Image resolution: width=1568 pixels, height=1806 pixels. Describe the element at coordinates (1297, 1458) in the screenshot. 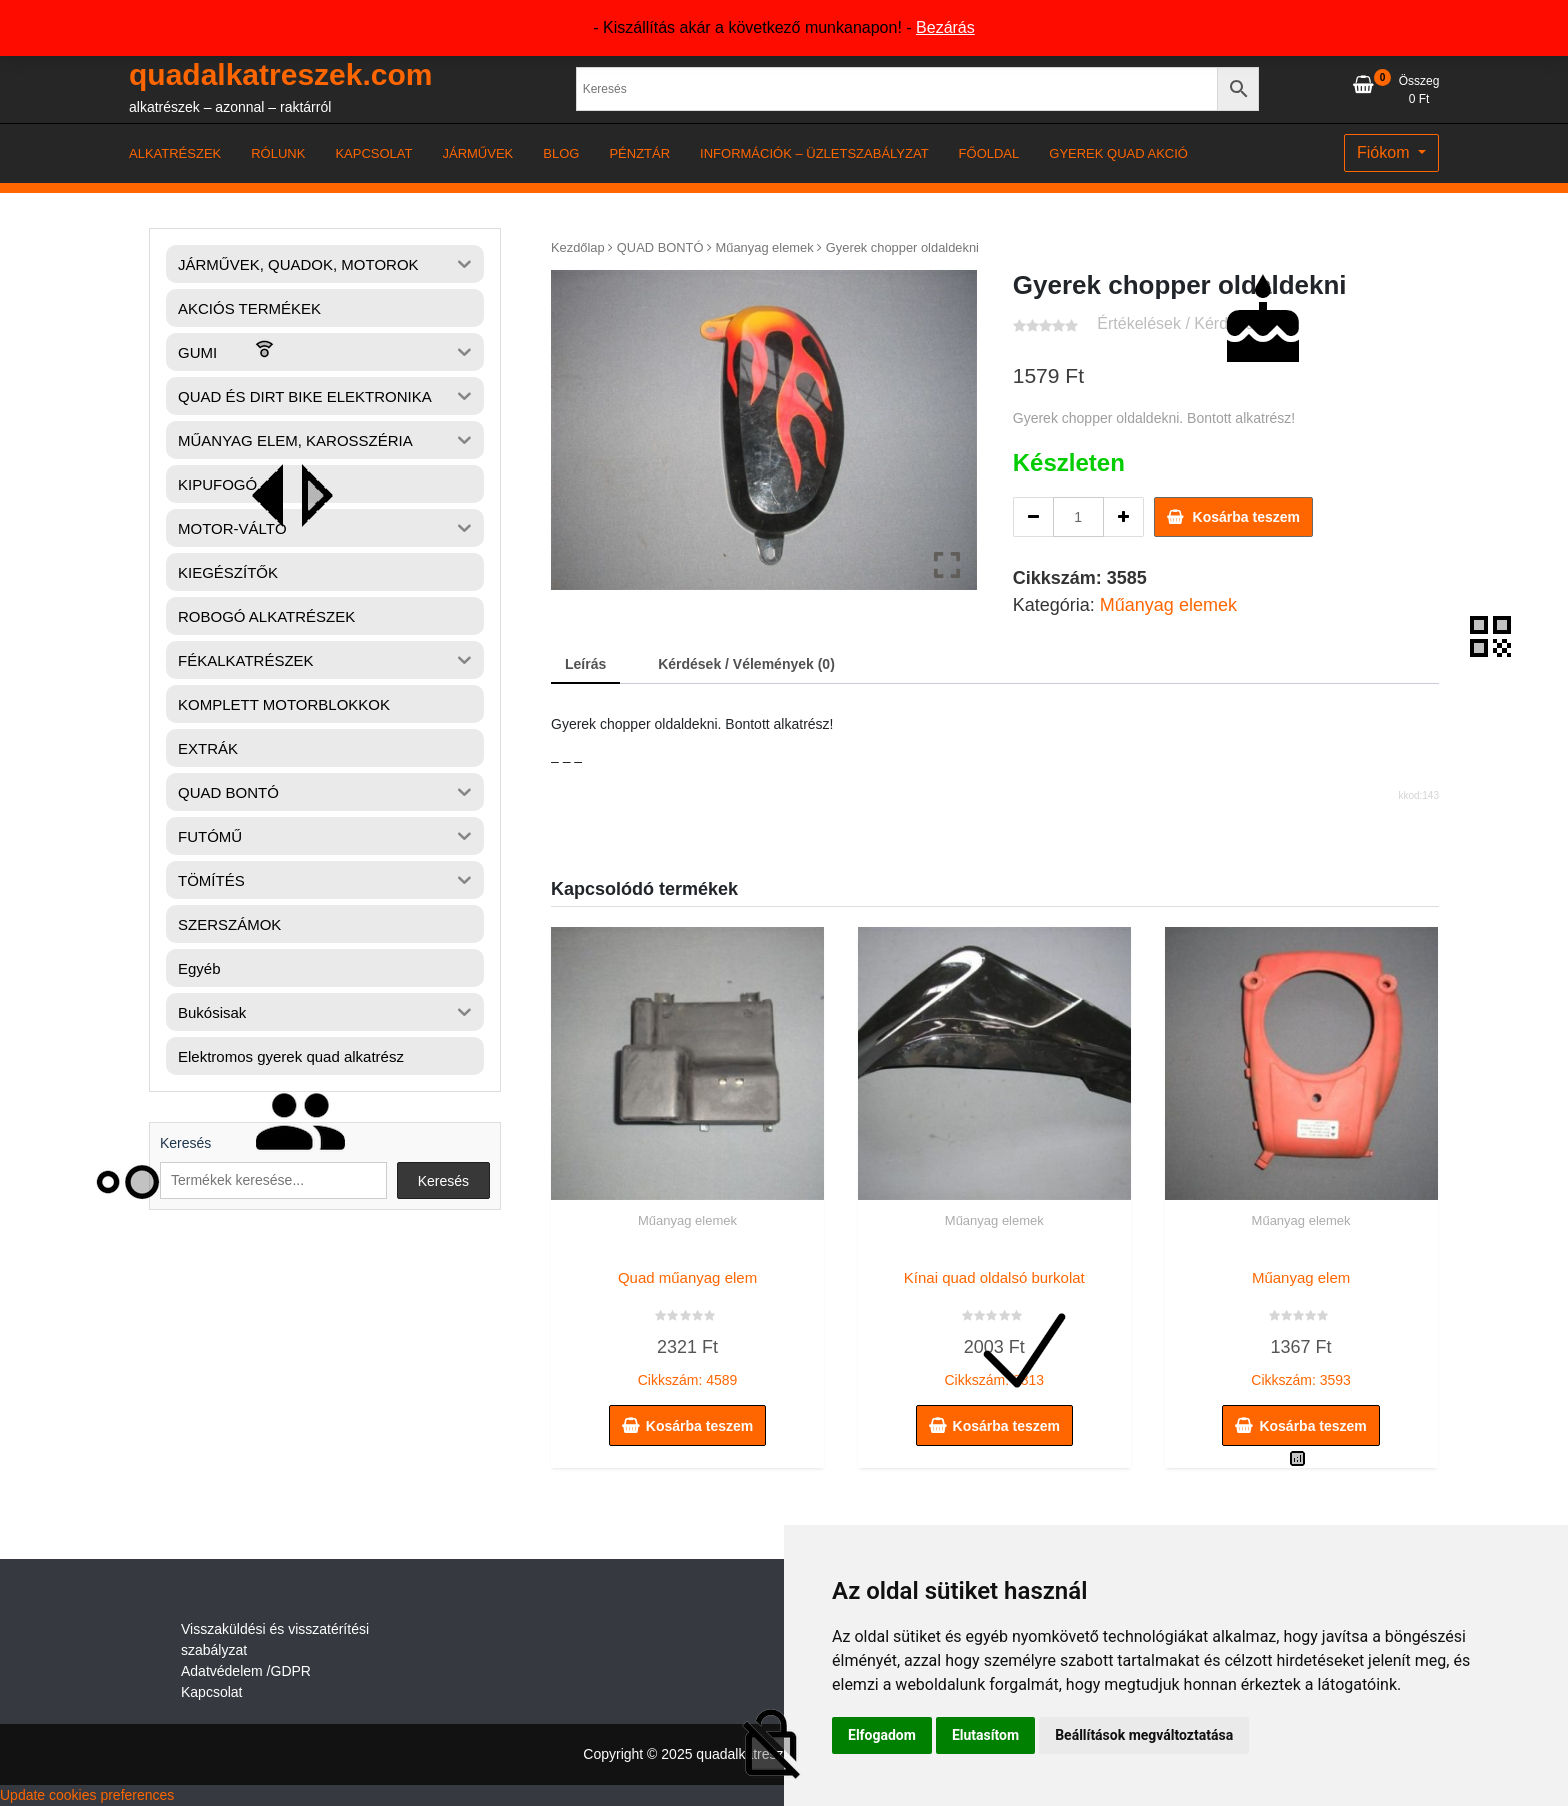

I see `view analytics and statistics` at that location.